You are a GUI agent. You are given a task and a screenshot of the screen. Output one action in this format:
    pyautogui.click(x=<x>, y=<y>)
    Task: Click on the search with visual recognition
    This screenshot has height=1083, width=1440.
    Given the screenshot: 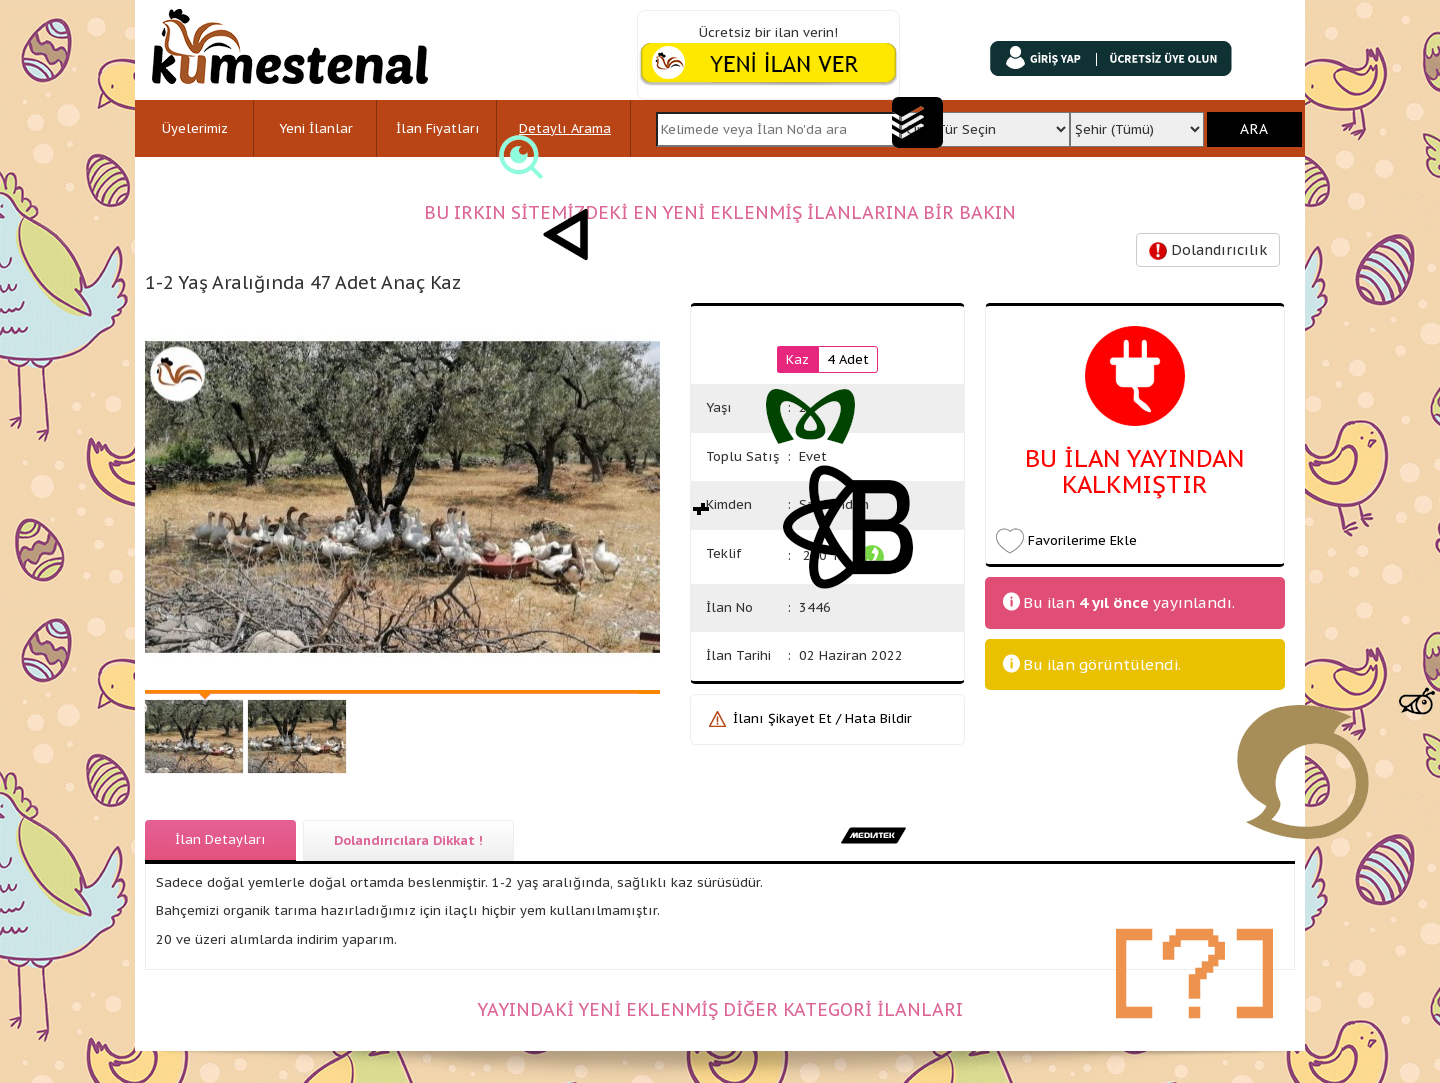 What is the action you would take?
    pyautogui.click(x=521, y=157)
    